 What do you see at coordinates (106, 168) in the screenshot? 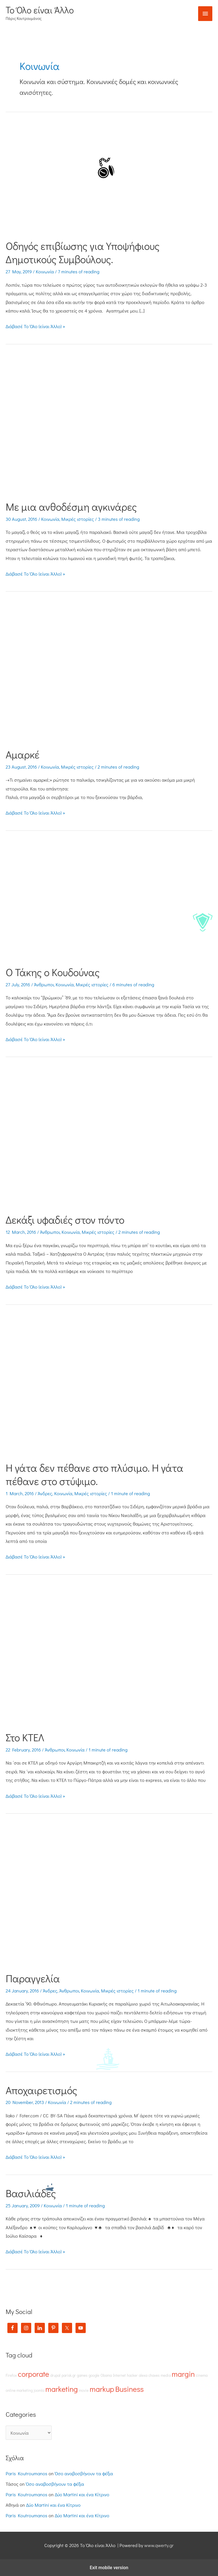
I see `view elapsed game time or timer` at bounding box center [106, 168].